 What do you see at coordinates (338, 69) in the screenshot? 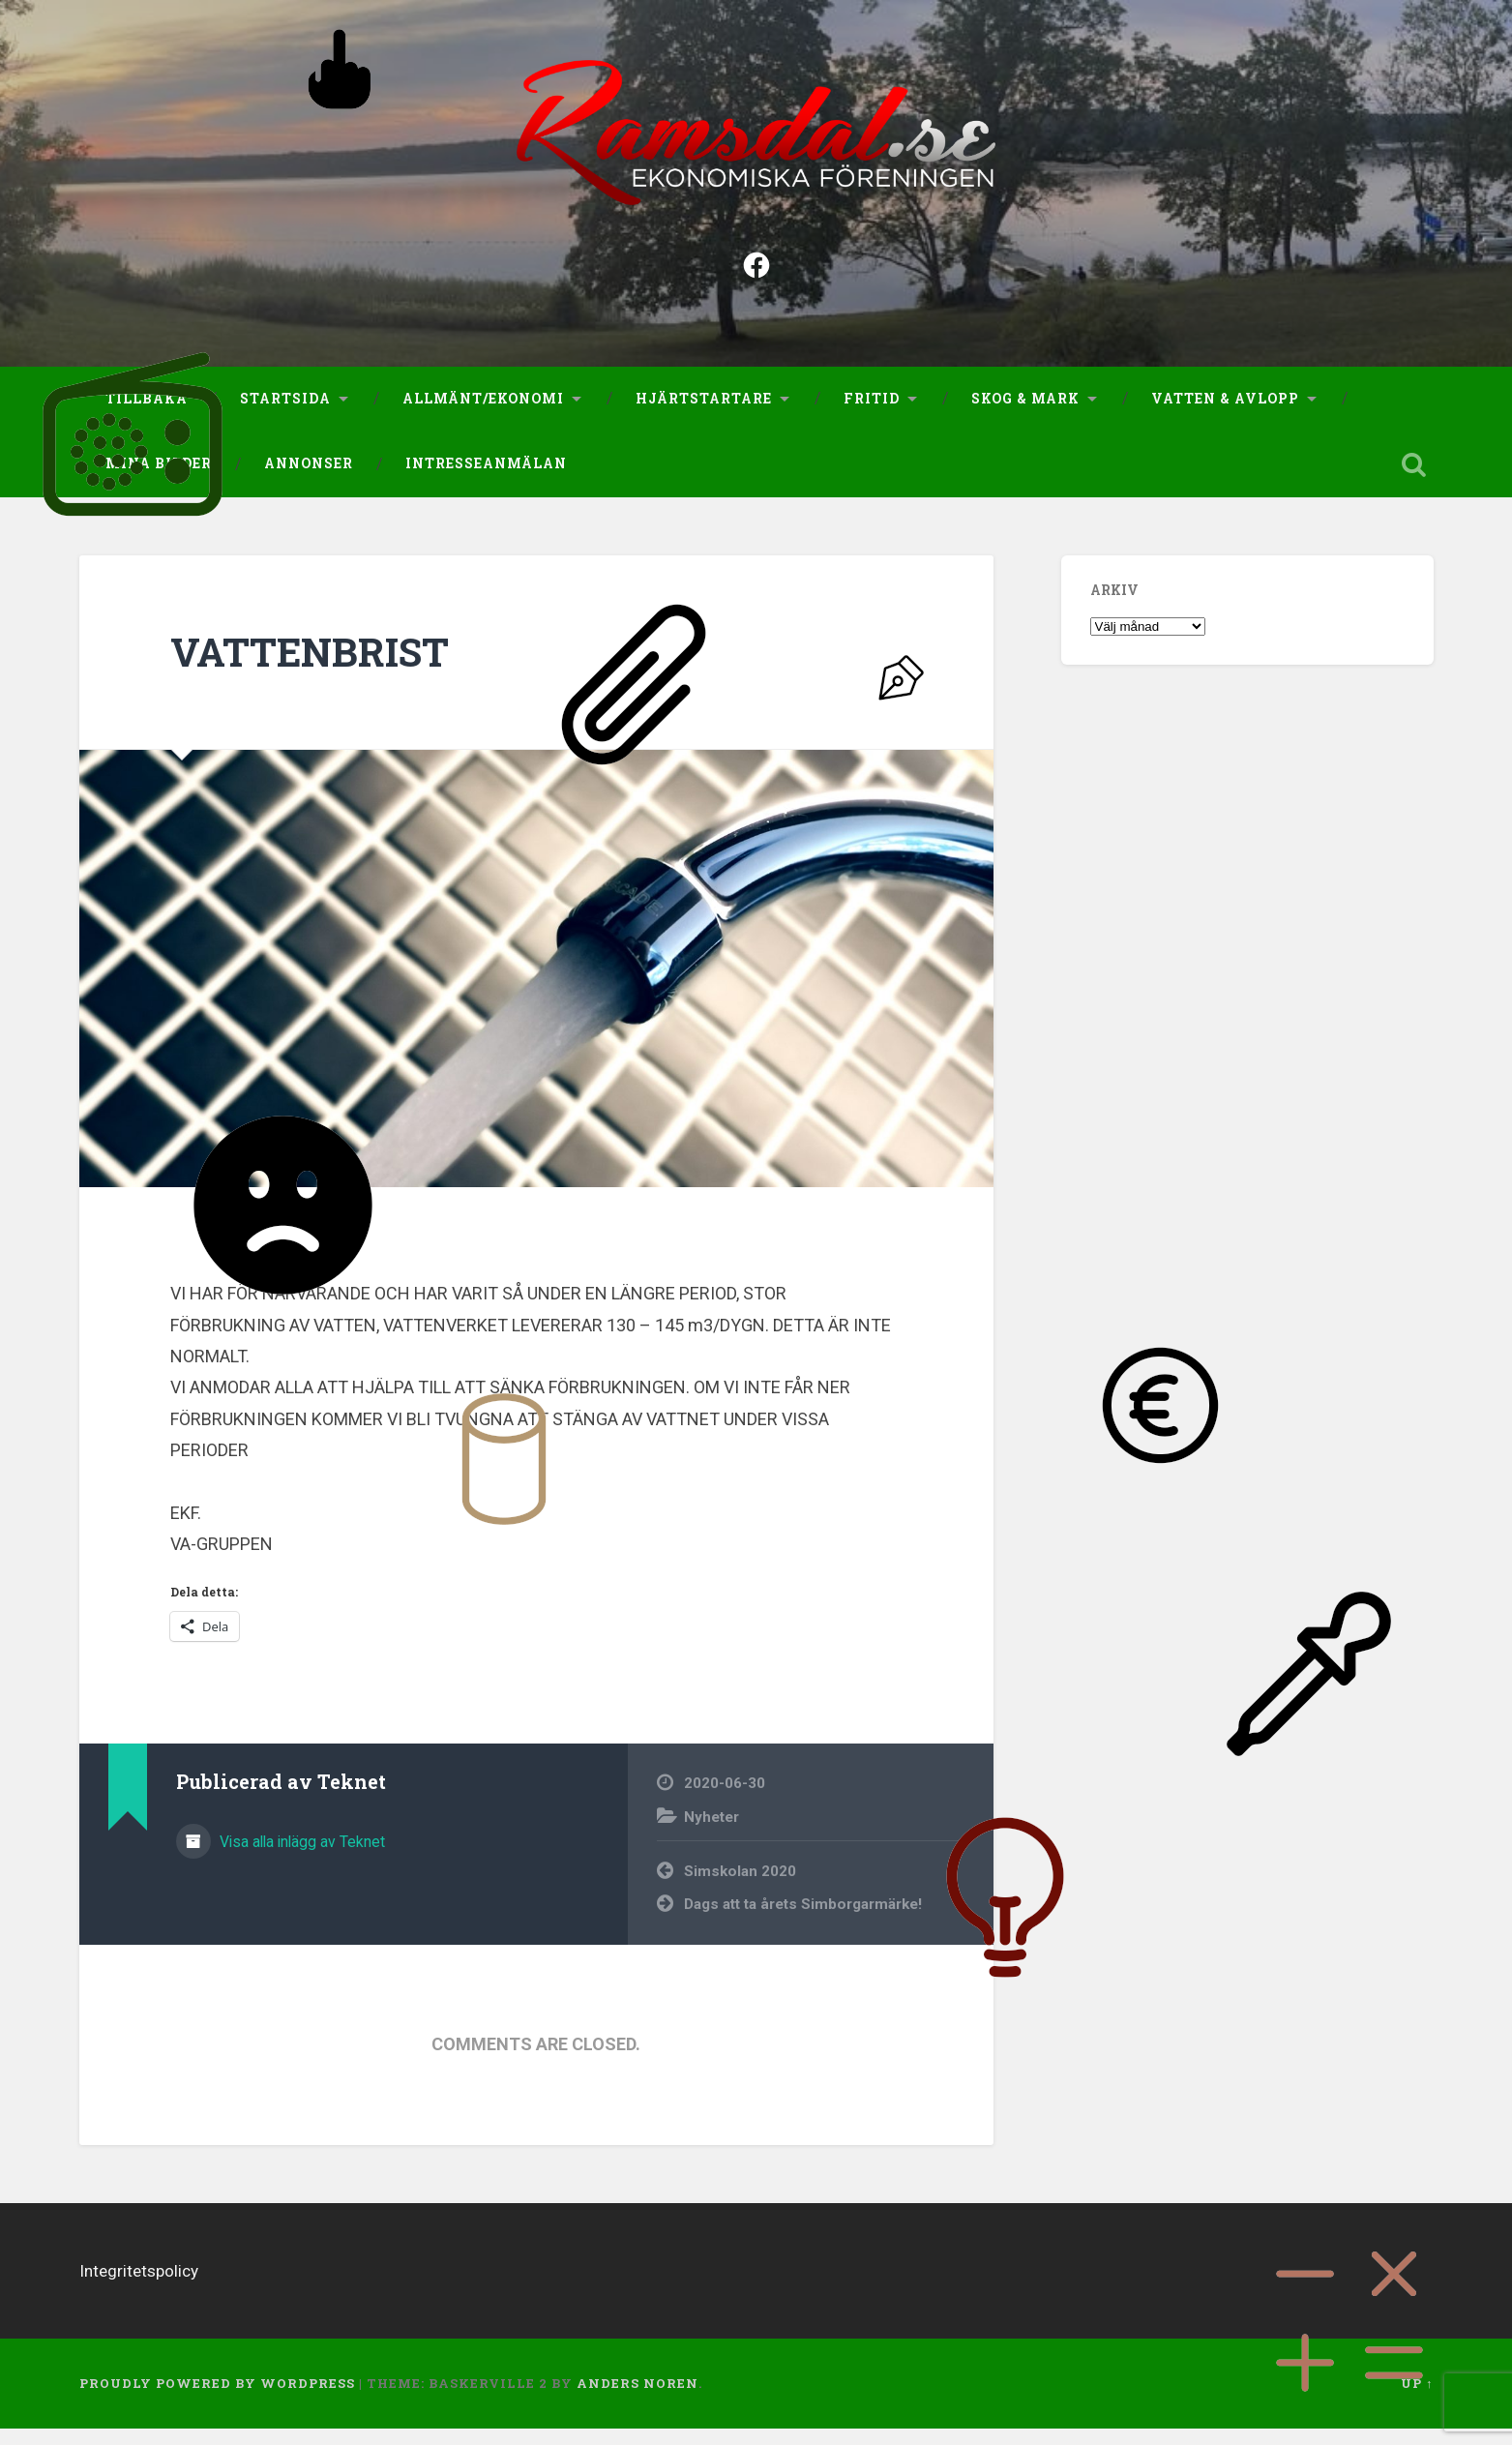
I see `indicates offensive content warning` at bounding box center [338, 69].